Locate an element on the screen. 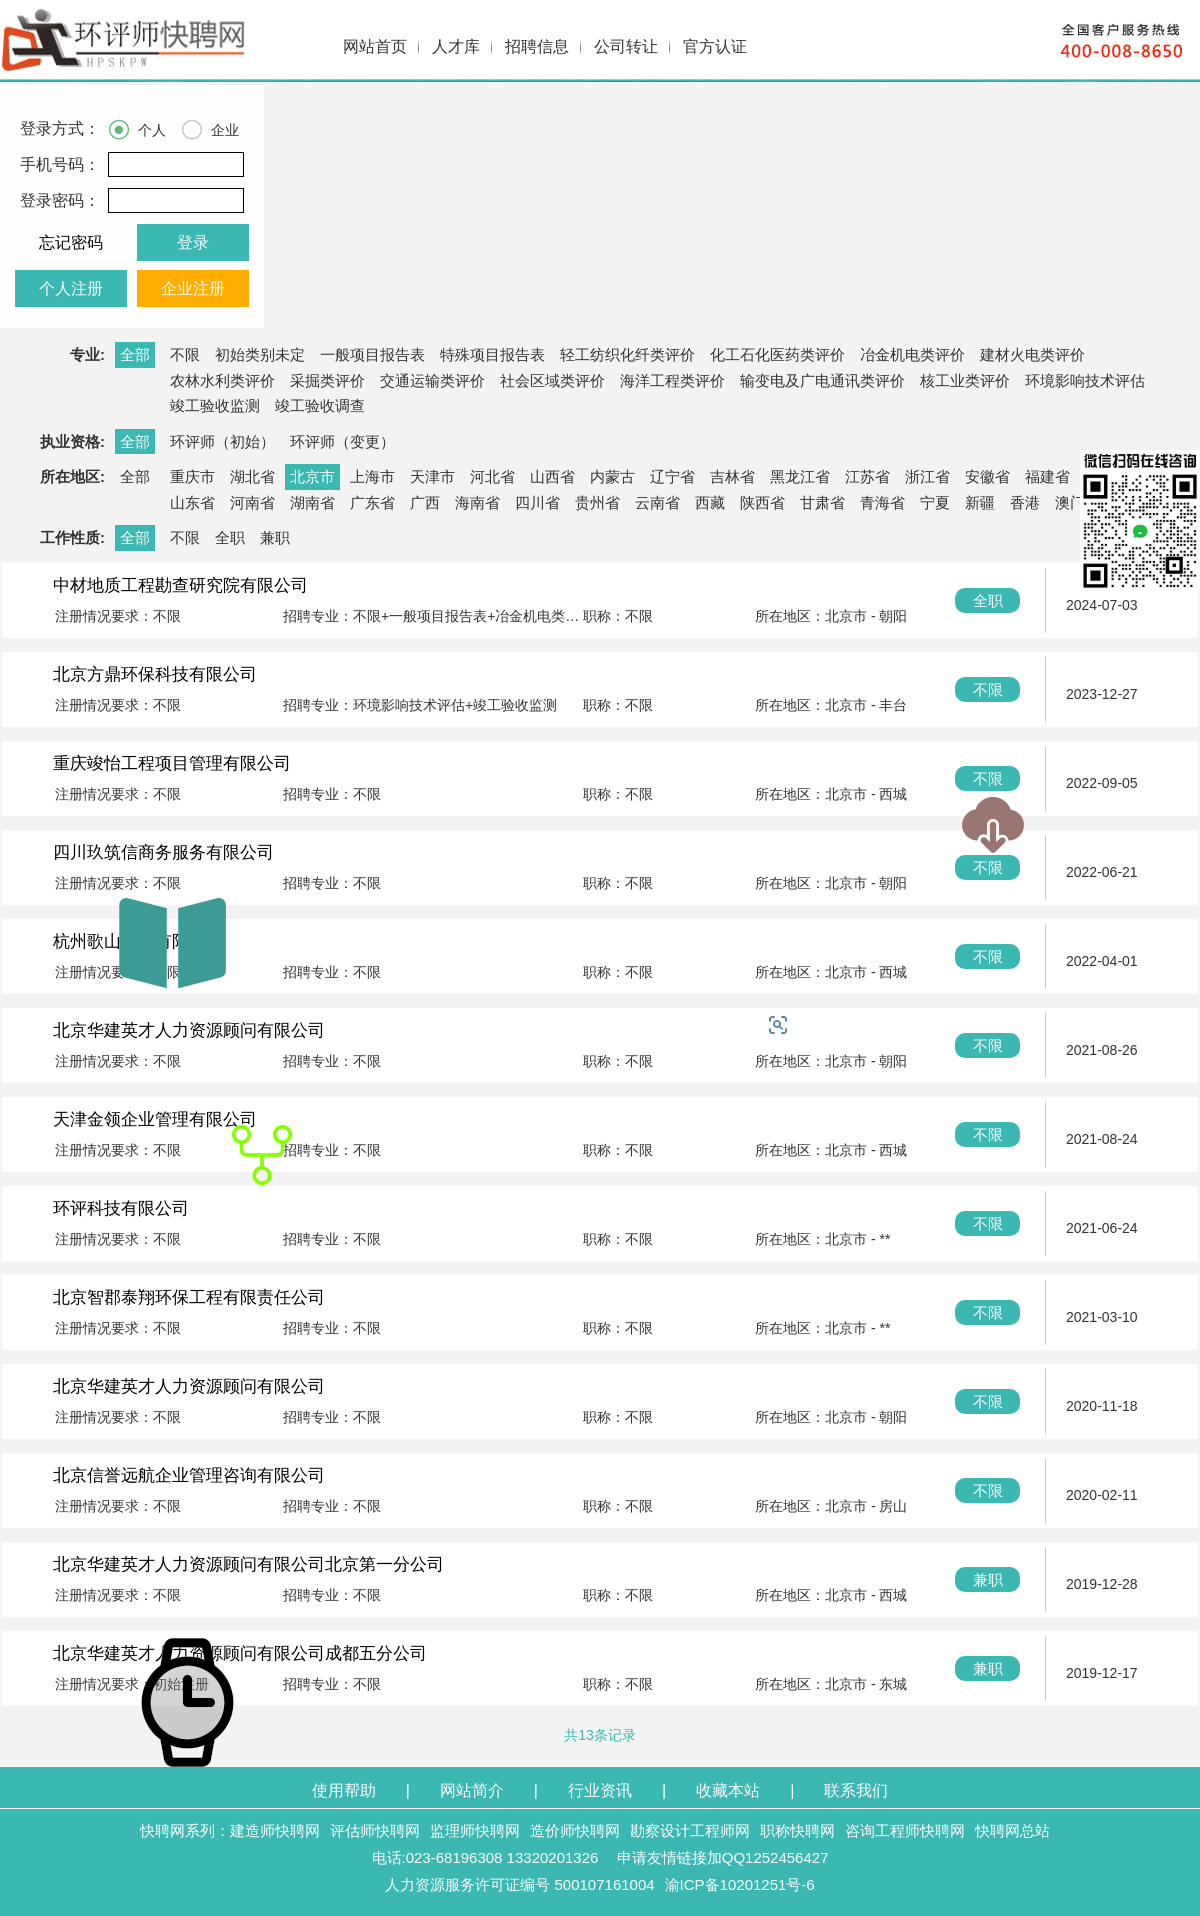  scan or search within a selected area is located at coordinates (778, 1025).